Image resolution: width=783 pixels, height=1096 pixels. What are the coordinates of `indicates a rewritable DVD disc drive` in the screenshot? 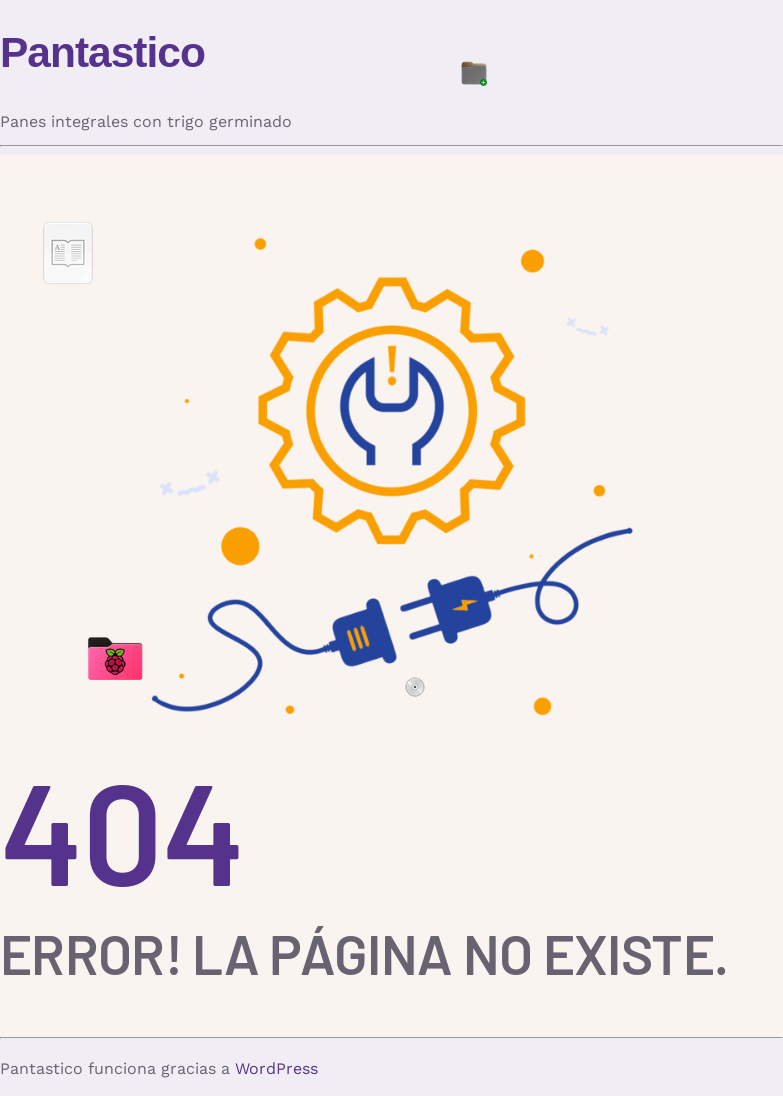 It's located at (415, 687).